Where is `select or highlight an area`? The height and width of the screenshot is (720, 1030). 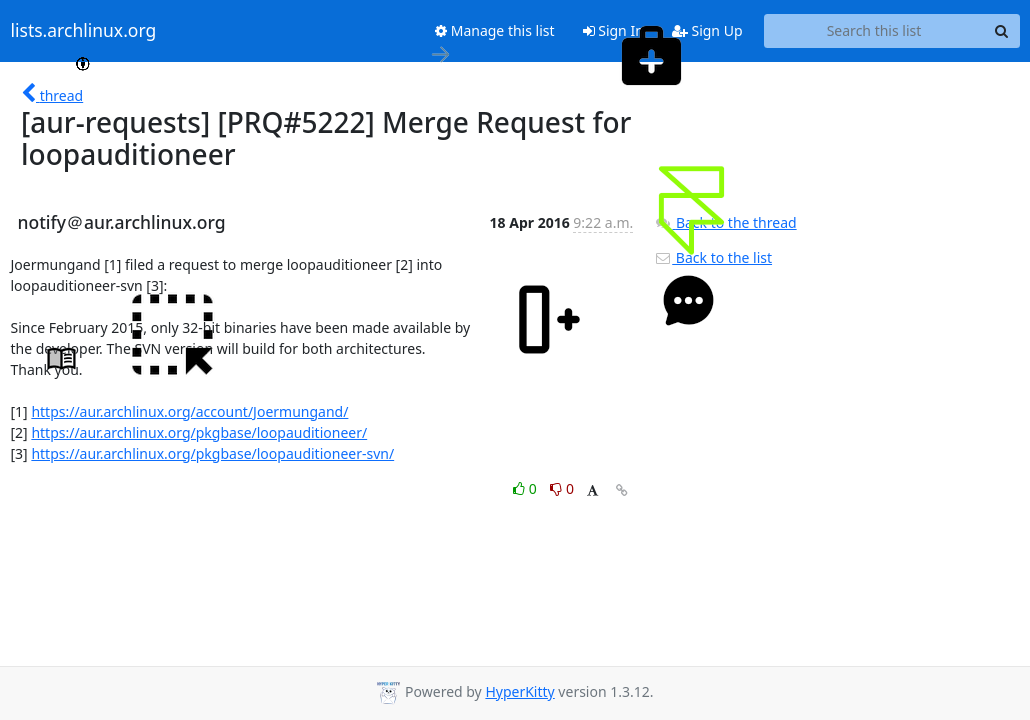 select or highlight an area is located at coordinates (172, 334).